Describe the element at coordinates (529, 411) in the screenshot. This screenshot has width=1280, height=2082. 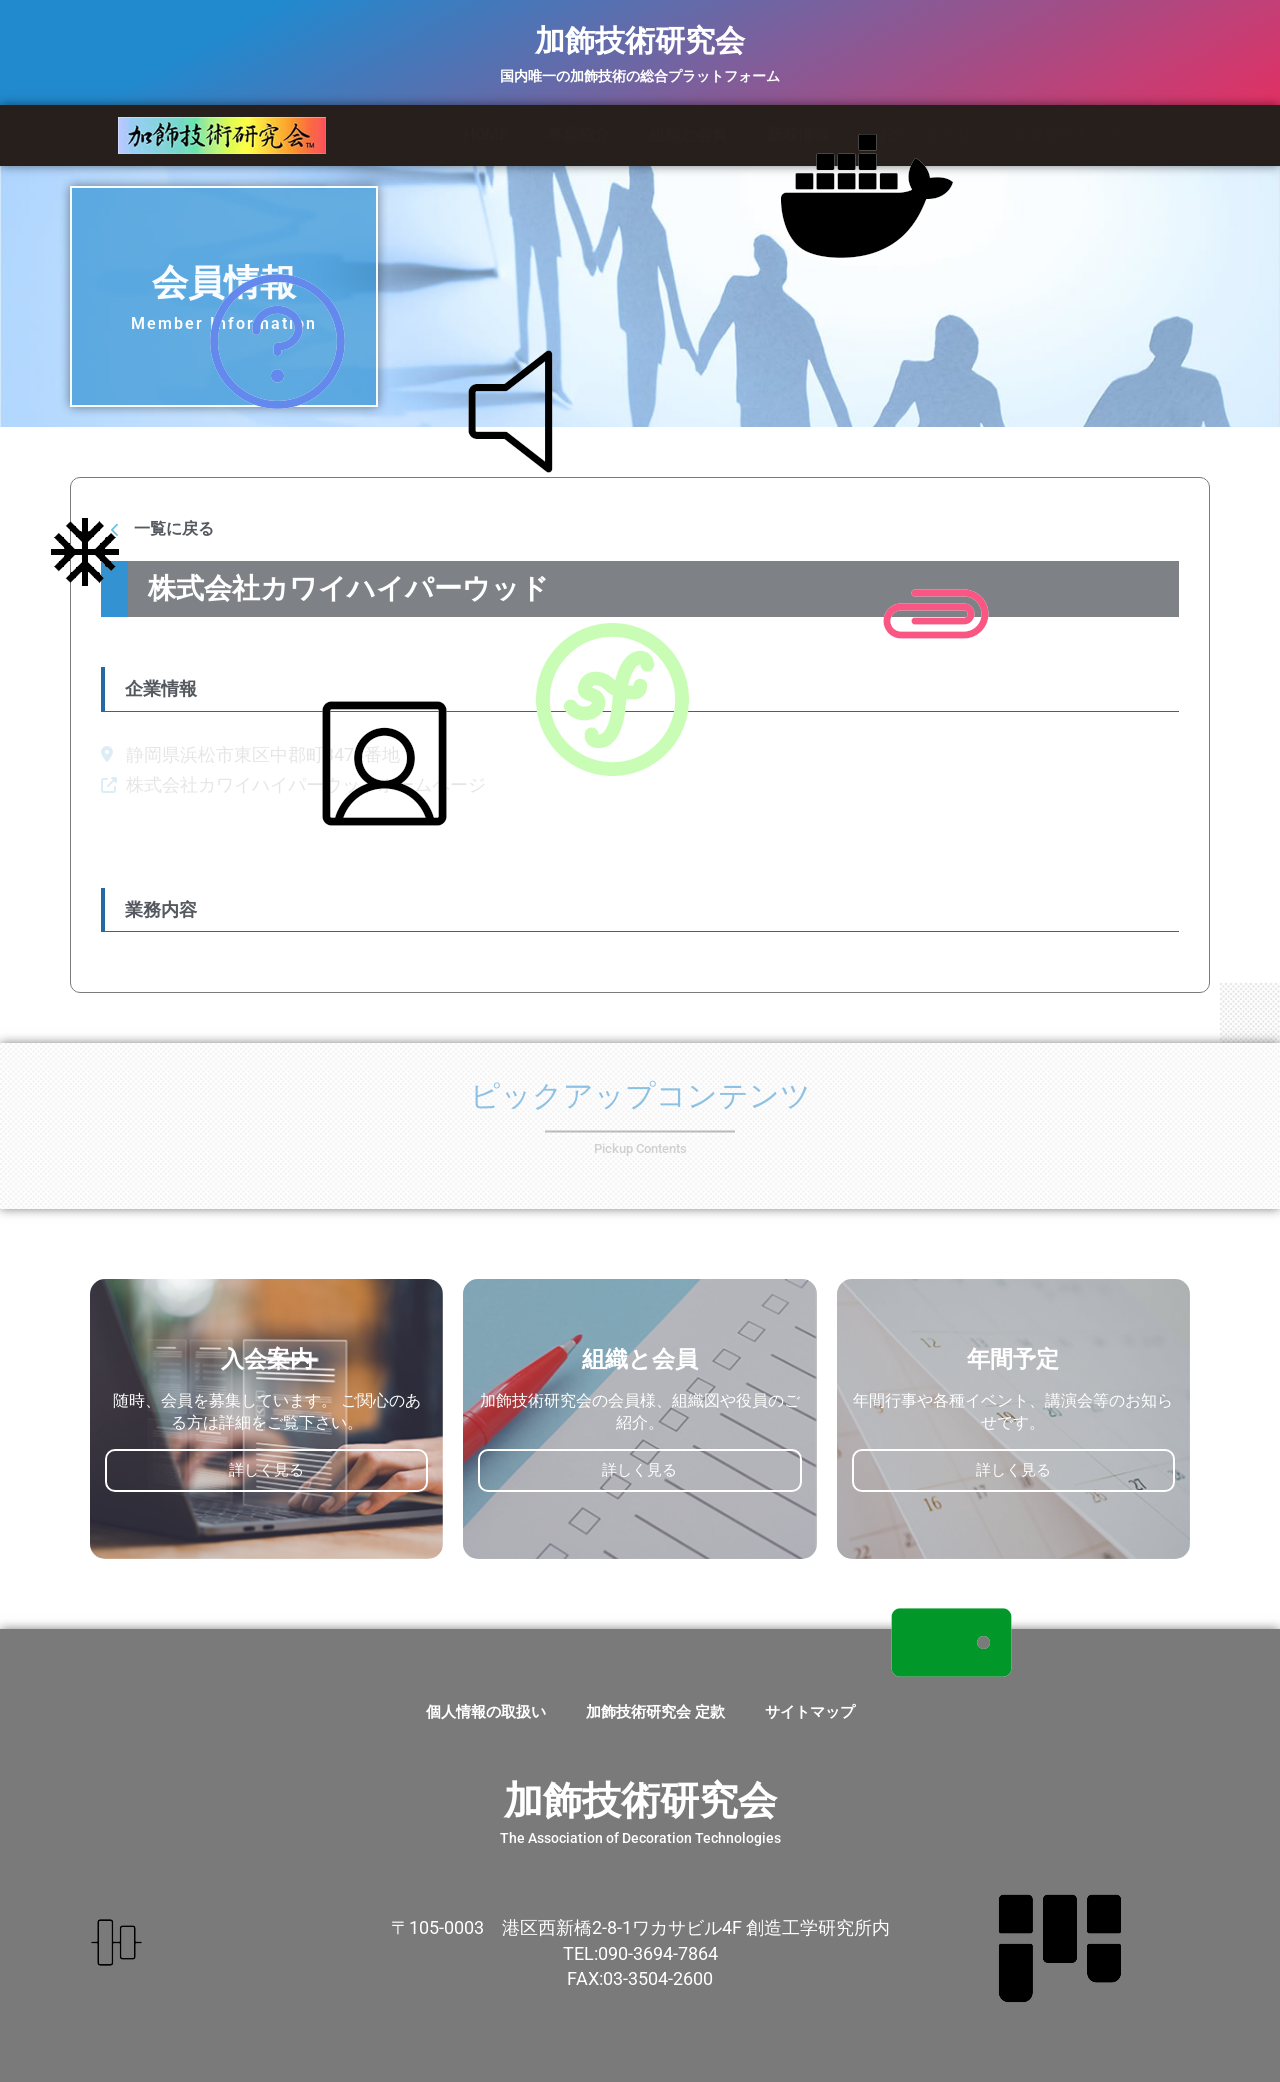
I see `speaker with no audio output` at that location.